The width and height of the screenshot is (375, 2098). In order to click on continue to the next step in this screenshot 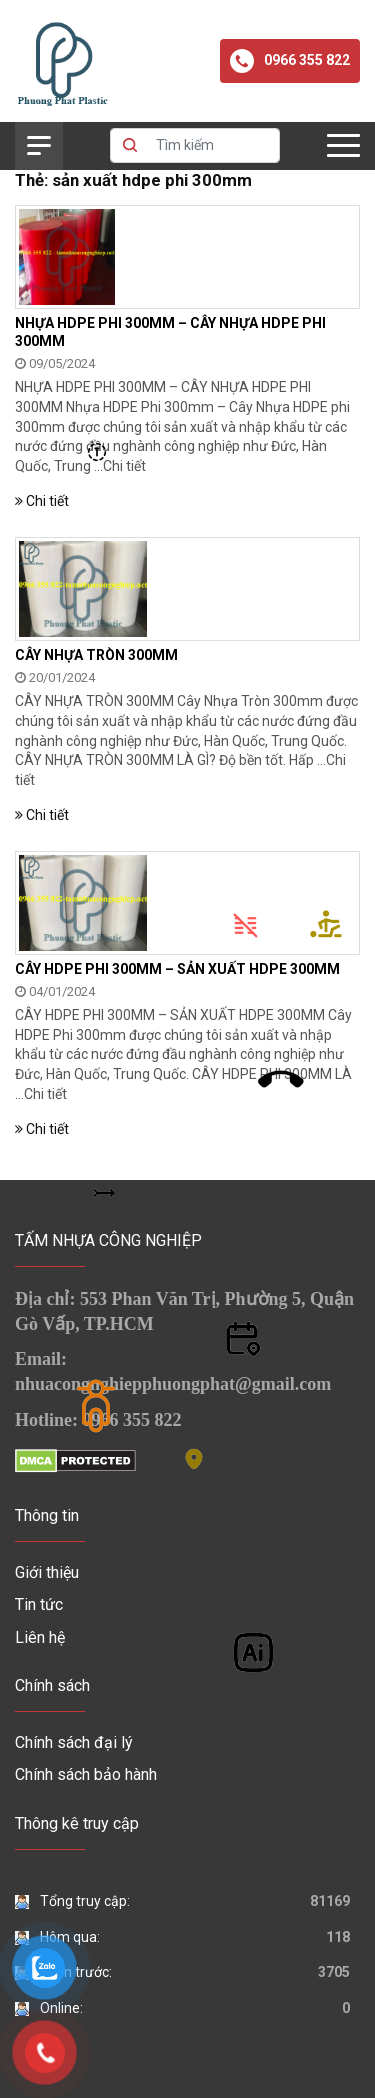, I will do `click(104, 1193)`.